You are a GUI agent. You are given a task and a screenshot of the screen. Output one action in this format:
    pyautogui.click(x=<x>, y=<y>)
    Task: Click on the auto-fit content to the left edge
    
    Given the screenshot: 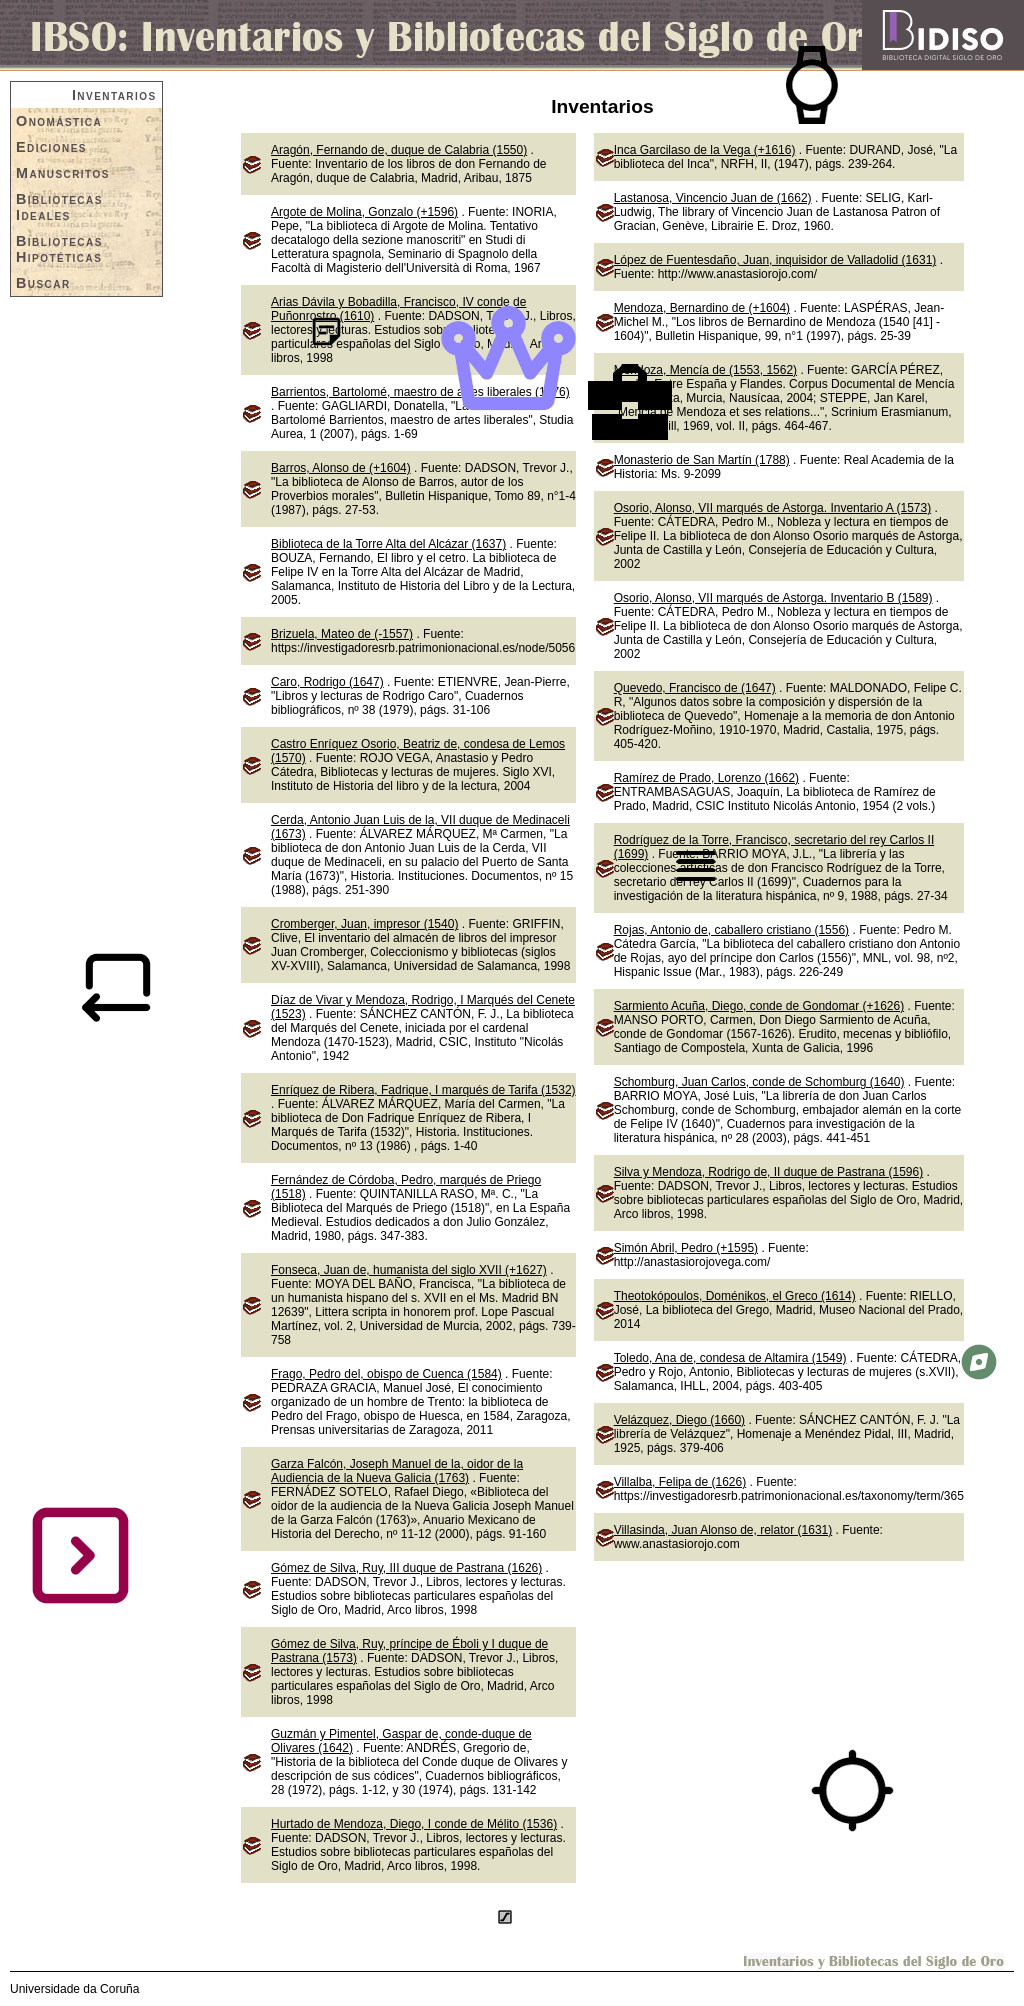 What is the action you would take?
    pyautogui.click(x=118, y=986)
    